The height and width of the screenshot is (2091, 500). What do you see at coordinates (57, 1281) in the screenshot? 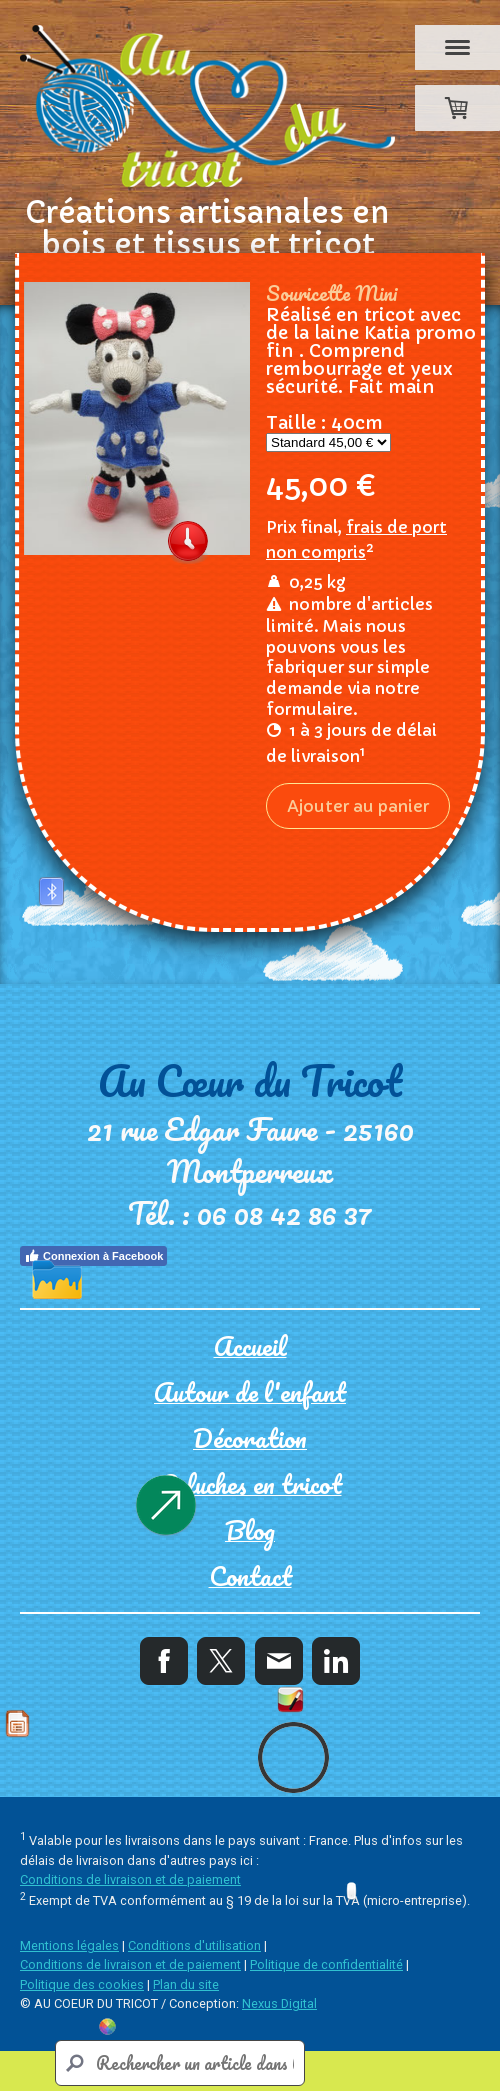
I see `open folder to view contents` at bounding box center [57, 1281].